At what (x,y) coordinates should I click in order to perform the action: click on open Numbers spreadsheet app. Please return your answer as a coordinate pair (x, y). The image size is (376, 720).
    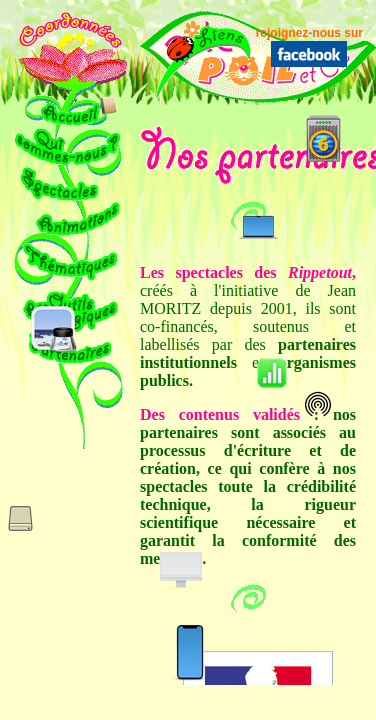
    Looking at the image, I should click on (272, 373).